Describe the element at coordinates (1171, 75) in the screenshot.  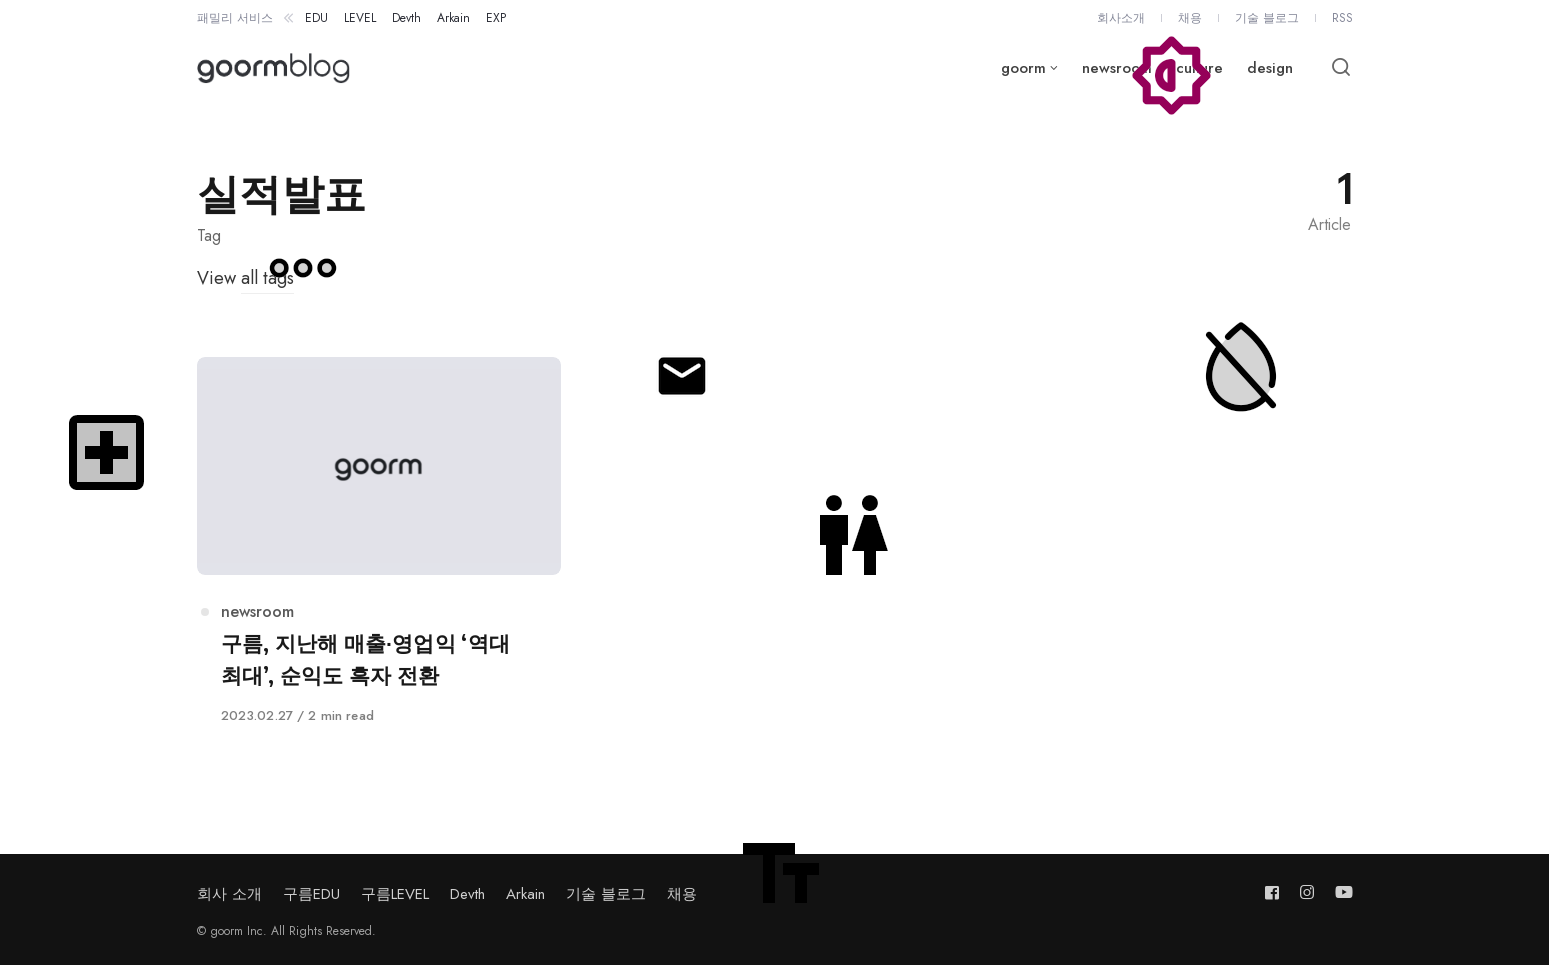
I see `adjust screen brightness` at that location.